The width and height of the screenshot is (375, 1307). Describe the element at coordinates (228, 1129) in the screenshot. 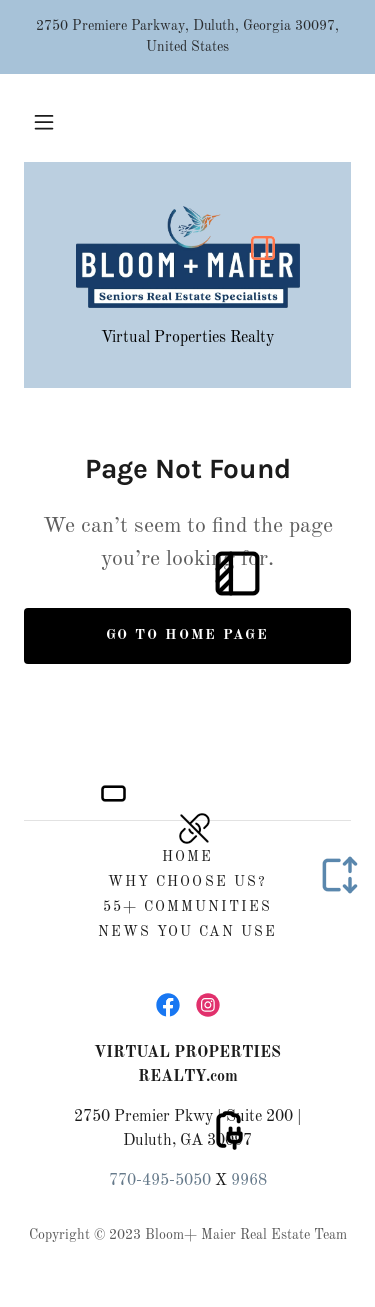

I see `indicates battery is currently charging` at that location.